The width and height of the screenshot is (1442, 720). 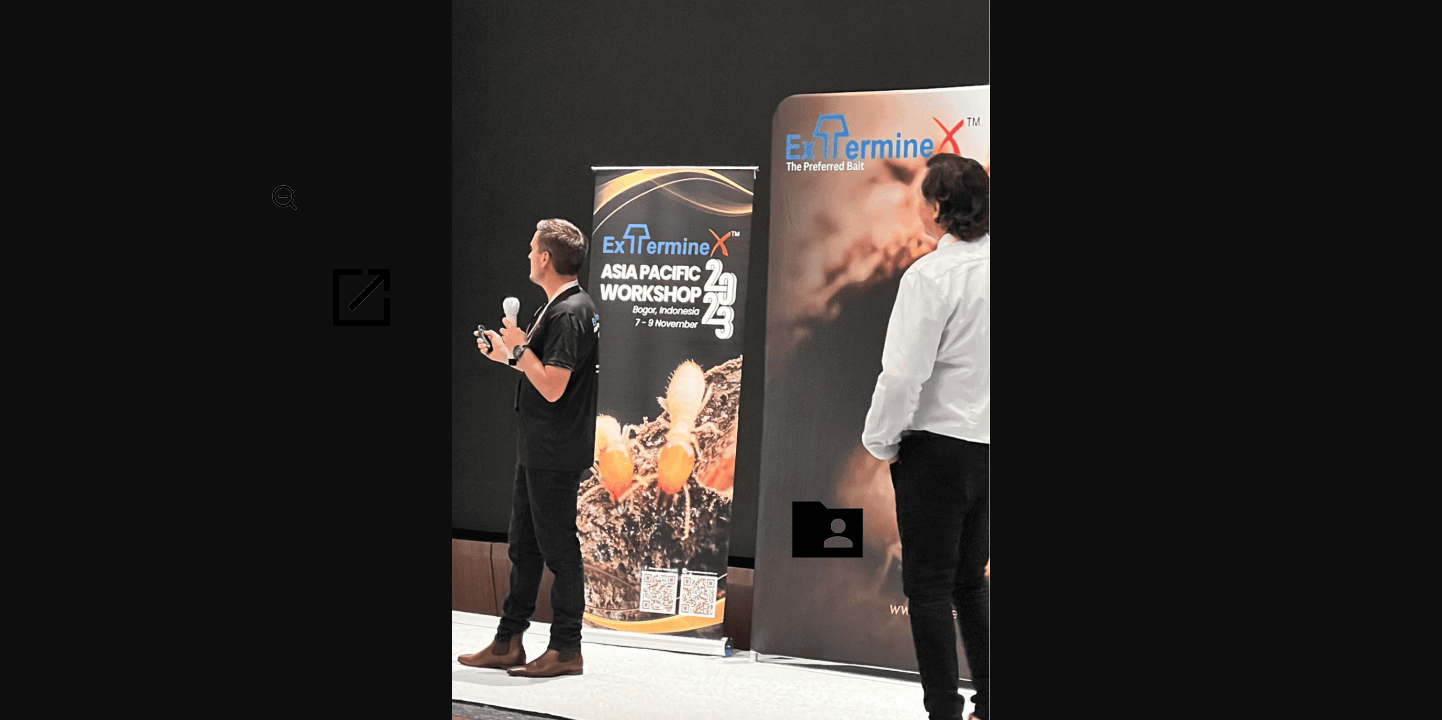 I want to click on zoom out to see more of the view, so click(x=284, y=197).